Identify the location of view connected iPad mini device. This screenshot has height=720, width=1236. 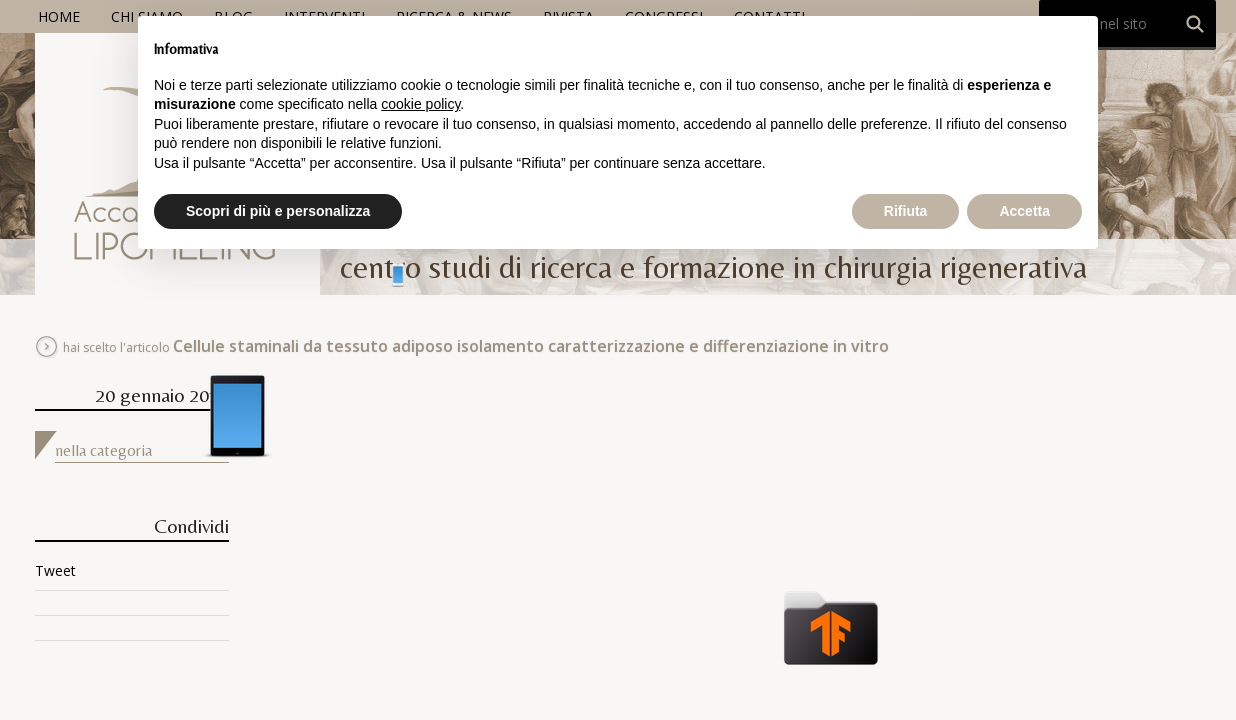
(237, 408).